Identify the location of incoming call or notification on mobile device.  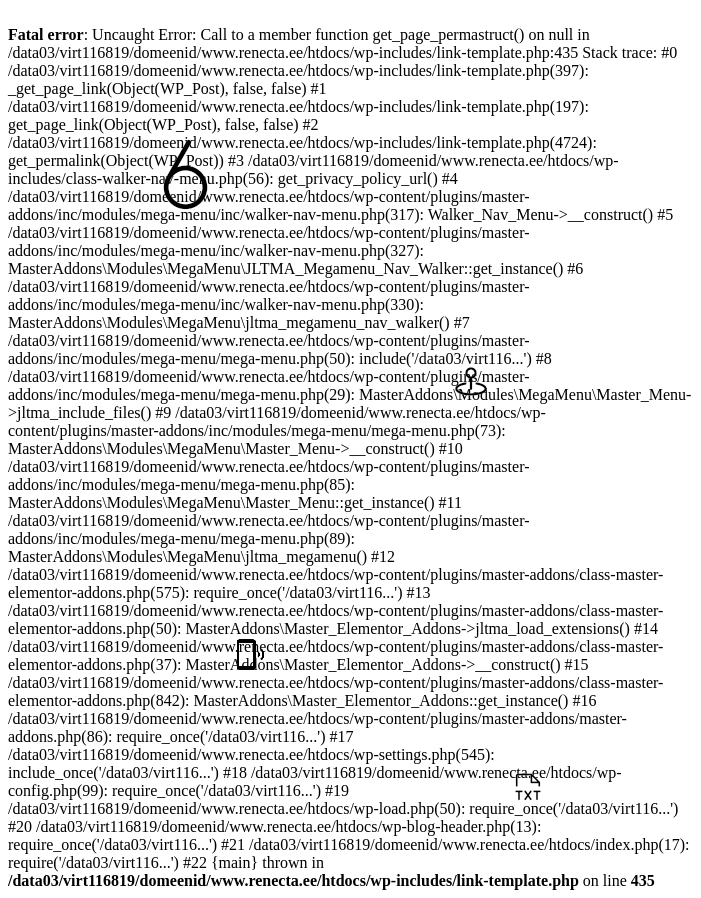
(250, 654).